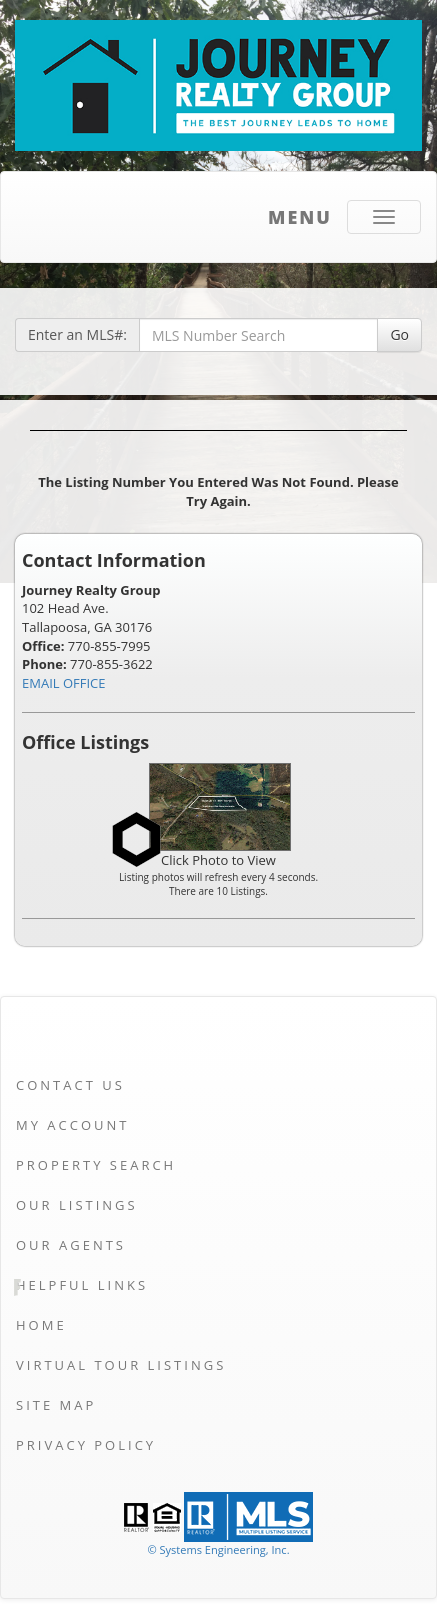  What do you see at coordinates (17, 1287) in the screenshot?
I see `launch fortnite game` at bounding box center [17, 1287].